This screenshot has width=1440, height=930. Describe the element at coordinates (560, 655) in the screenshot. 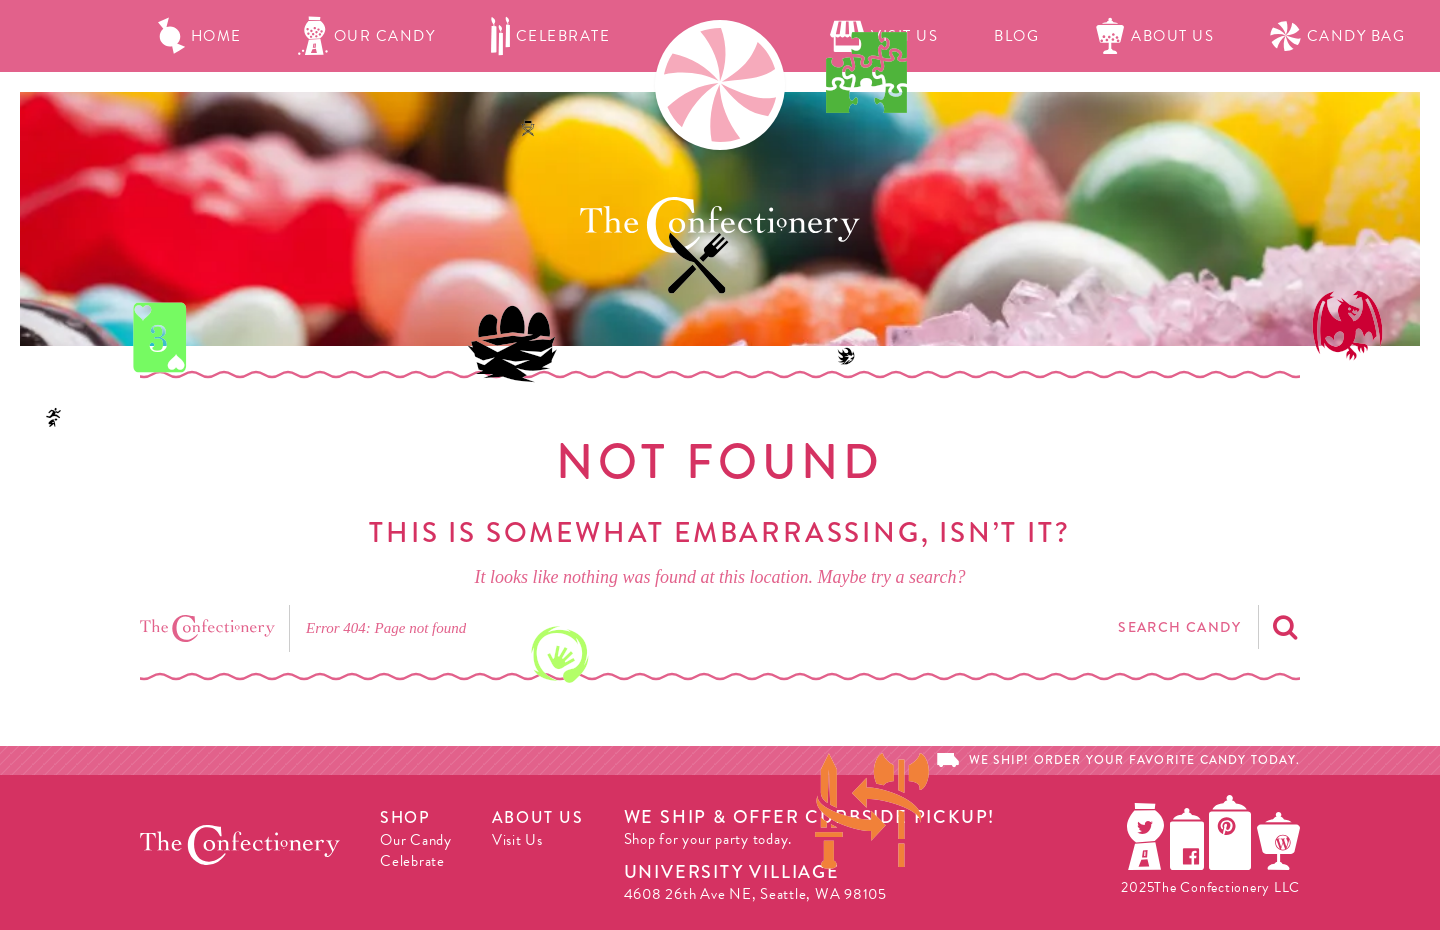

I see `activate a magic ability or spell` at that location.